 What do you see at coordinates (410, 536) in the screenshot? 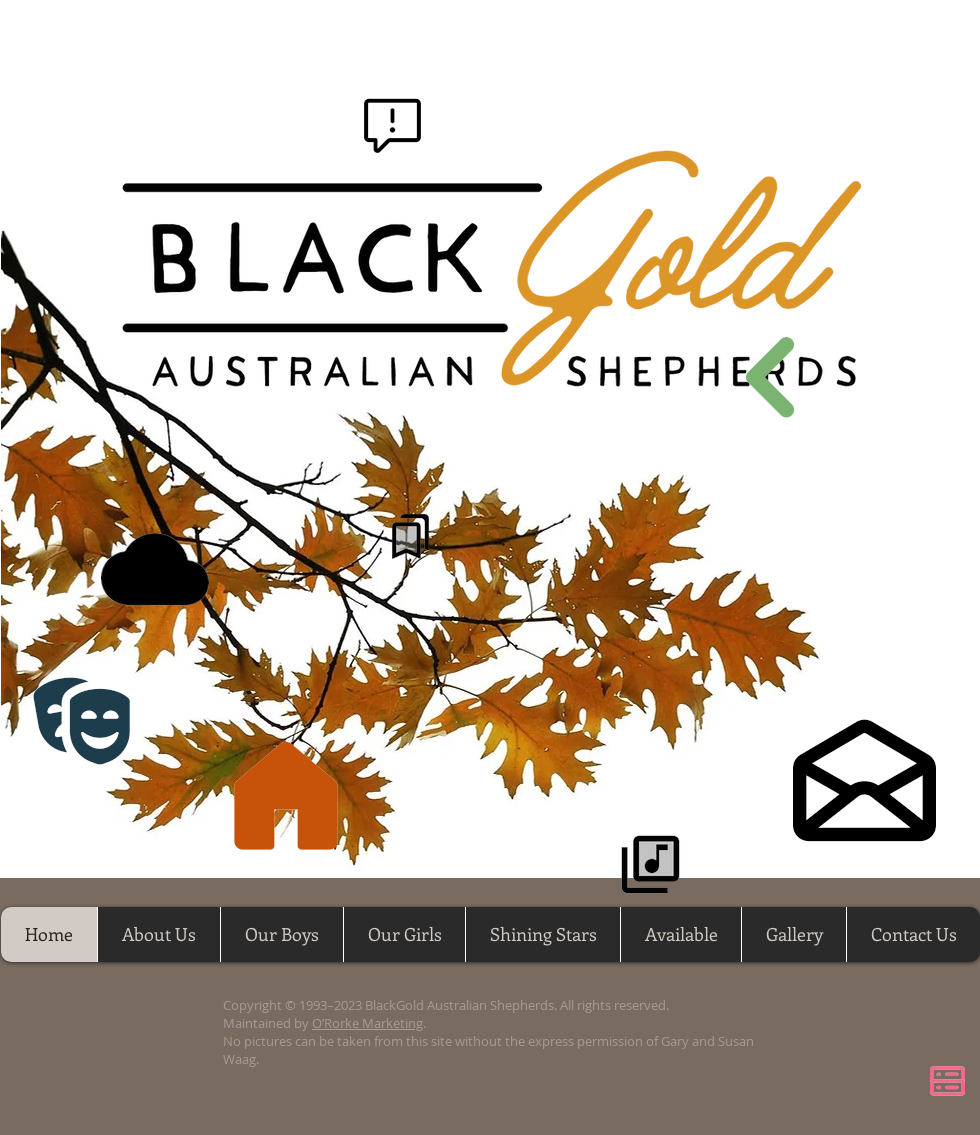
I see `view your saved bookmarks` at bounding box center [410, 536].